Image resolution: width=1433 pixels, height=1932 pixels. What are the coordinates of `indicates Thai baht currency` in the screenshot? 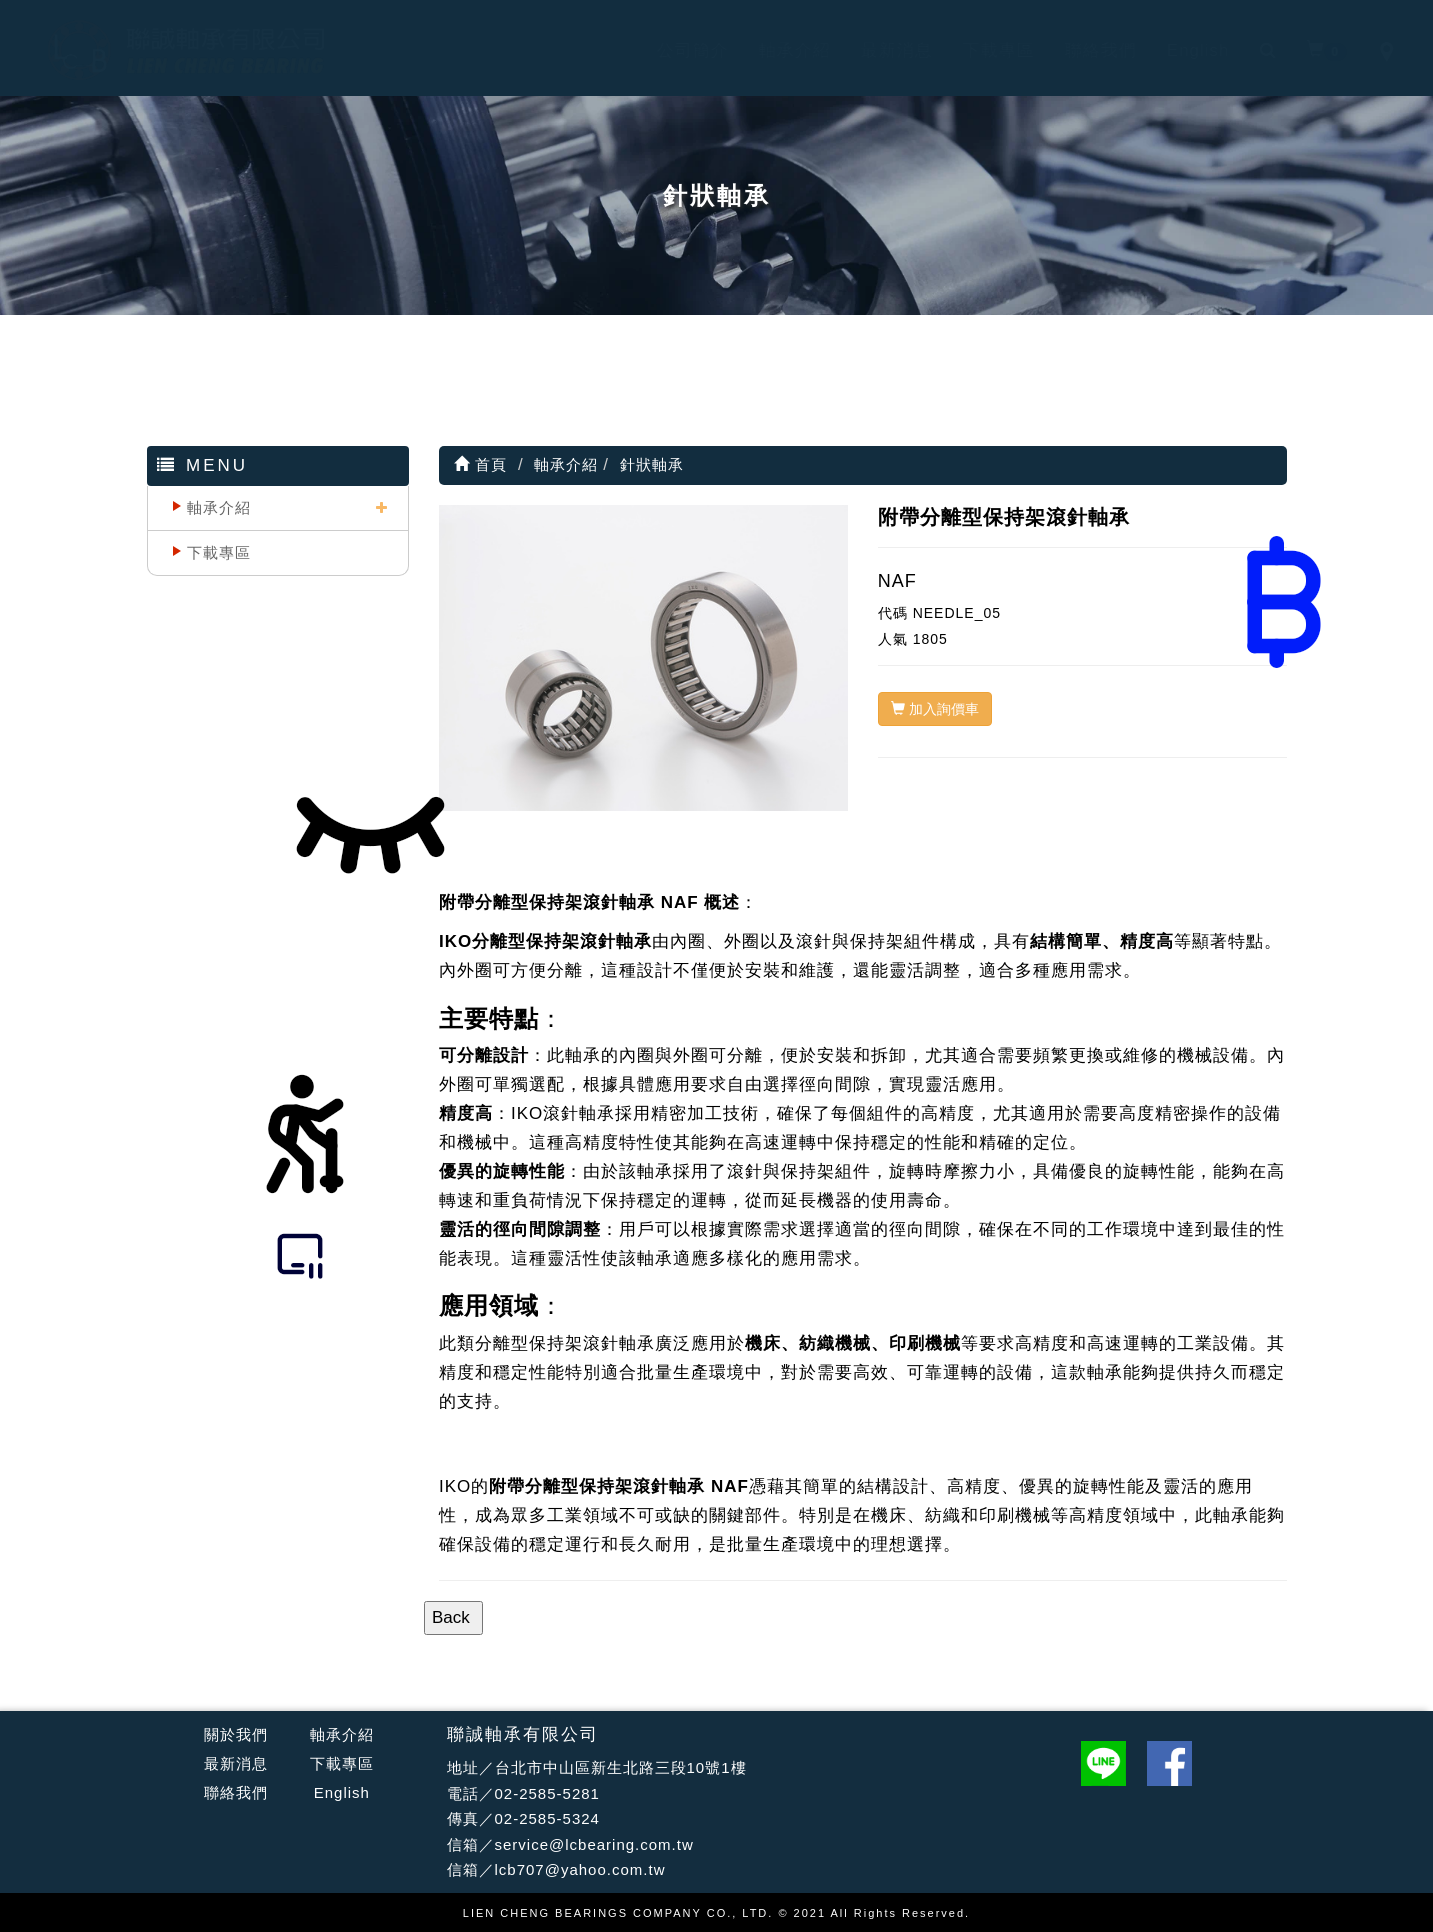 It's located at (1284, 602).